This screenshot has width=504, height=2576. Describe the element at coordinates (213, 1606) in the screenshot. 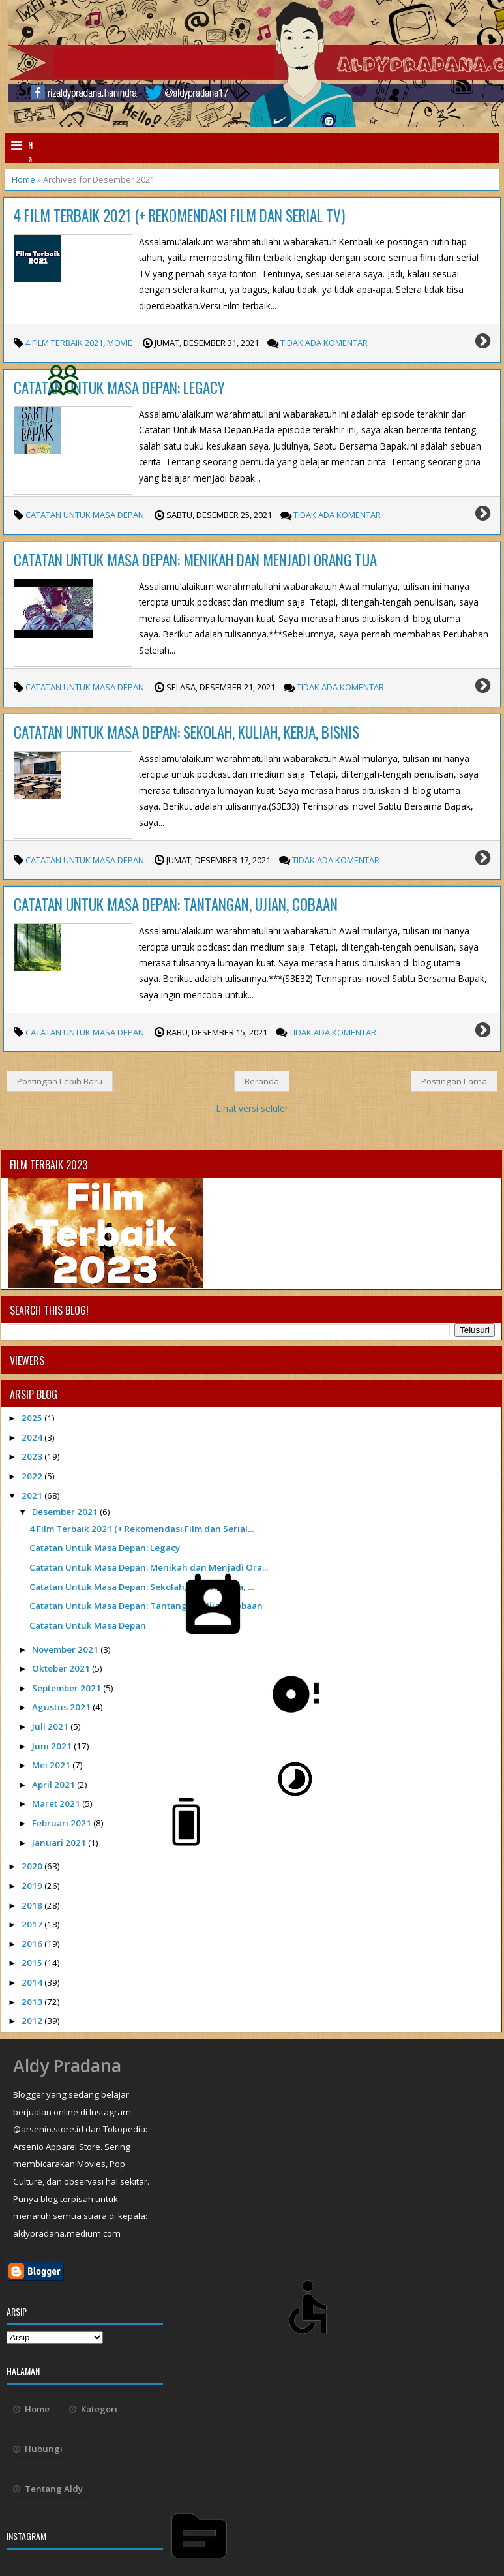

I see `view contact's calendar or schedule` at that location.